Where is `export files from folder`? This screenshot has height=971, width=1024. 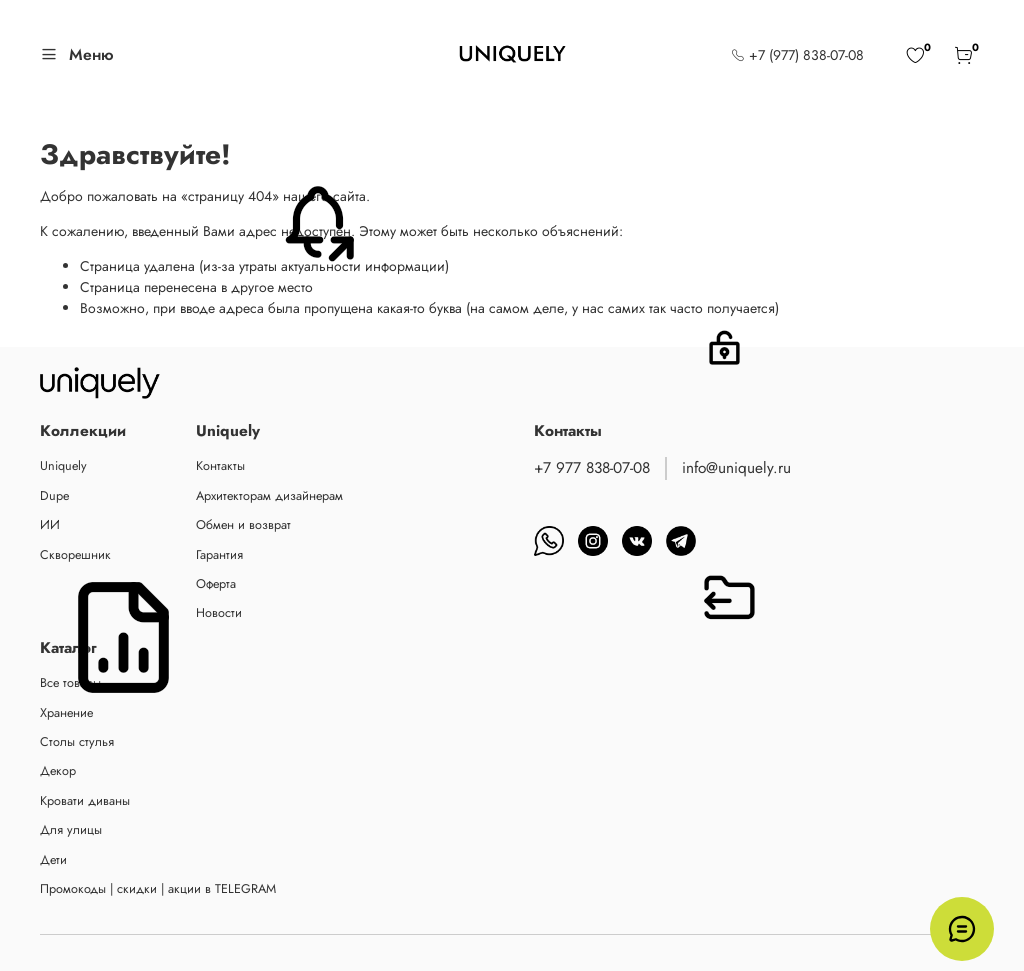
export files from folder is located at coordinates (729, 598).